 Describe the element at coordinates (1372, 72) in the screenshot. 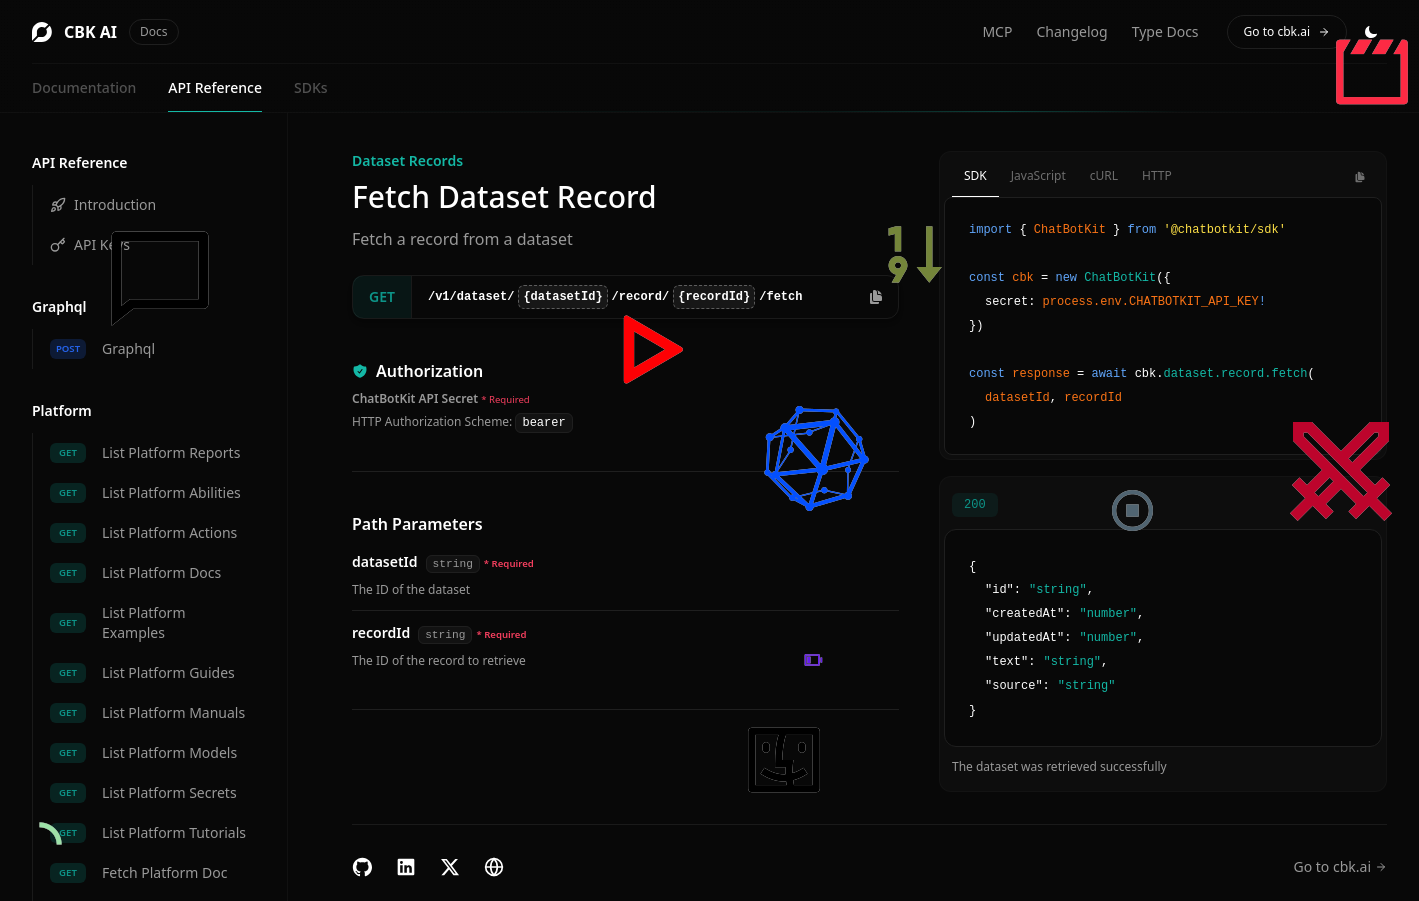

I see `access video or film editing tools` at that location.